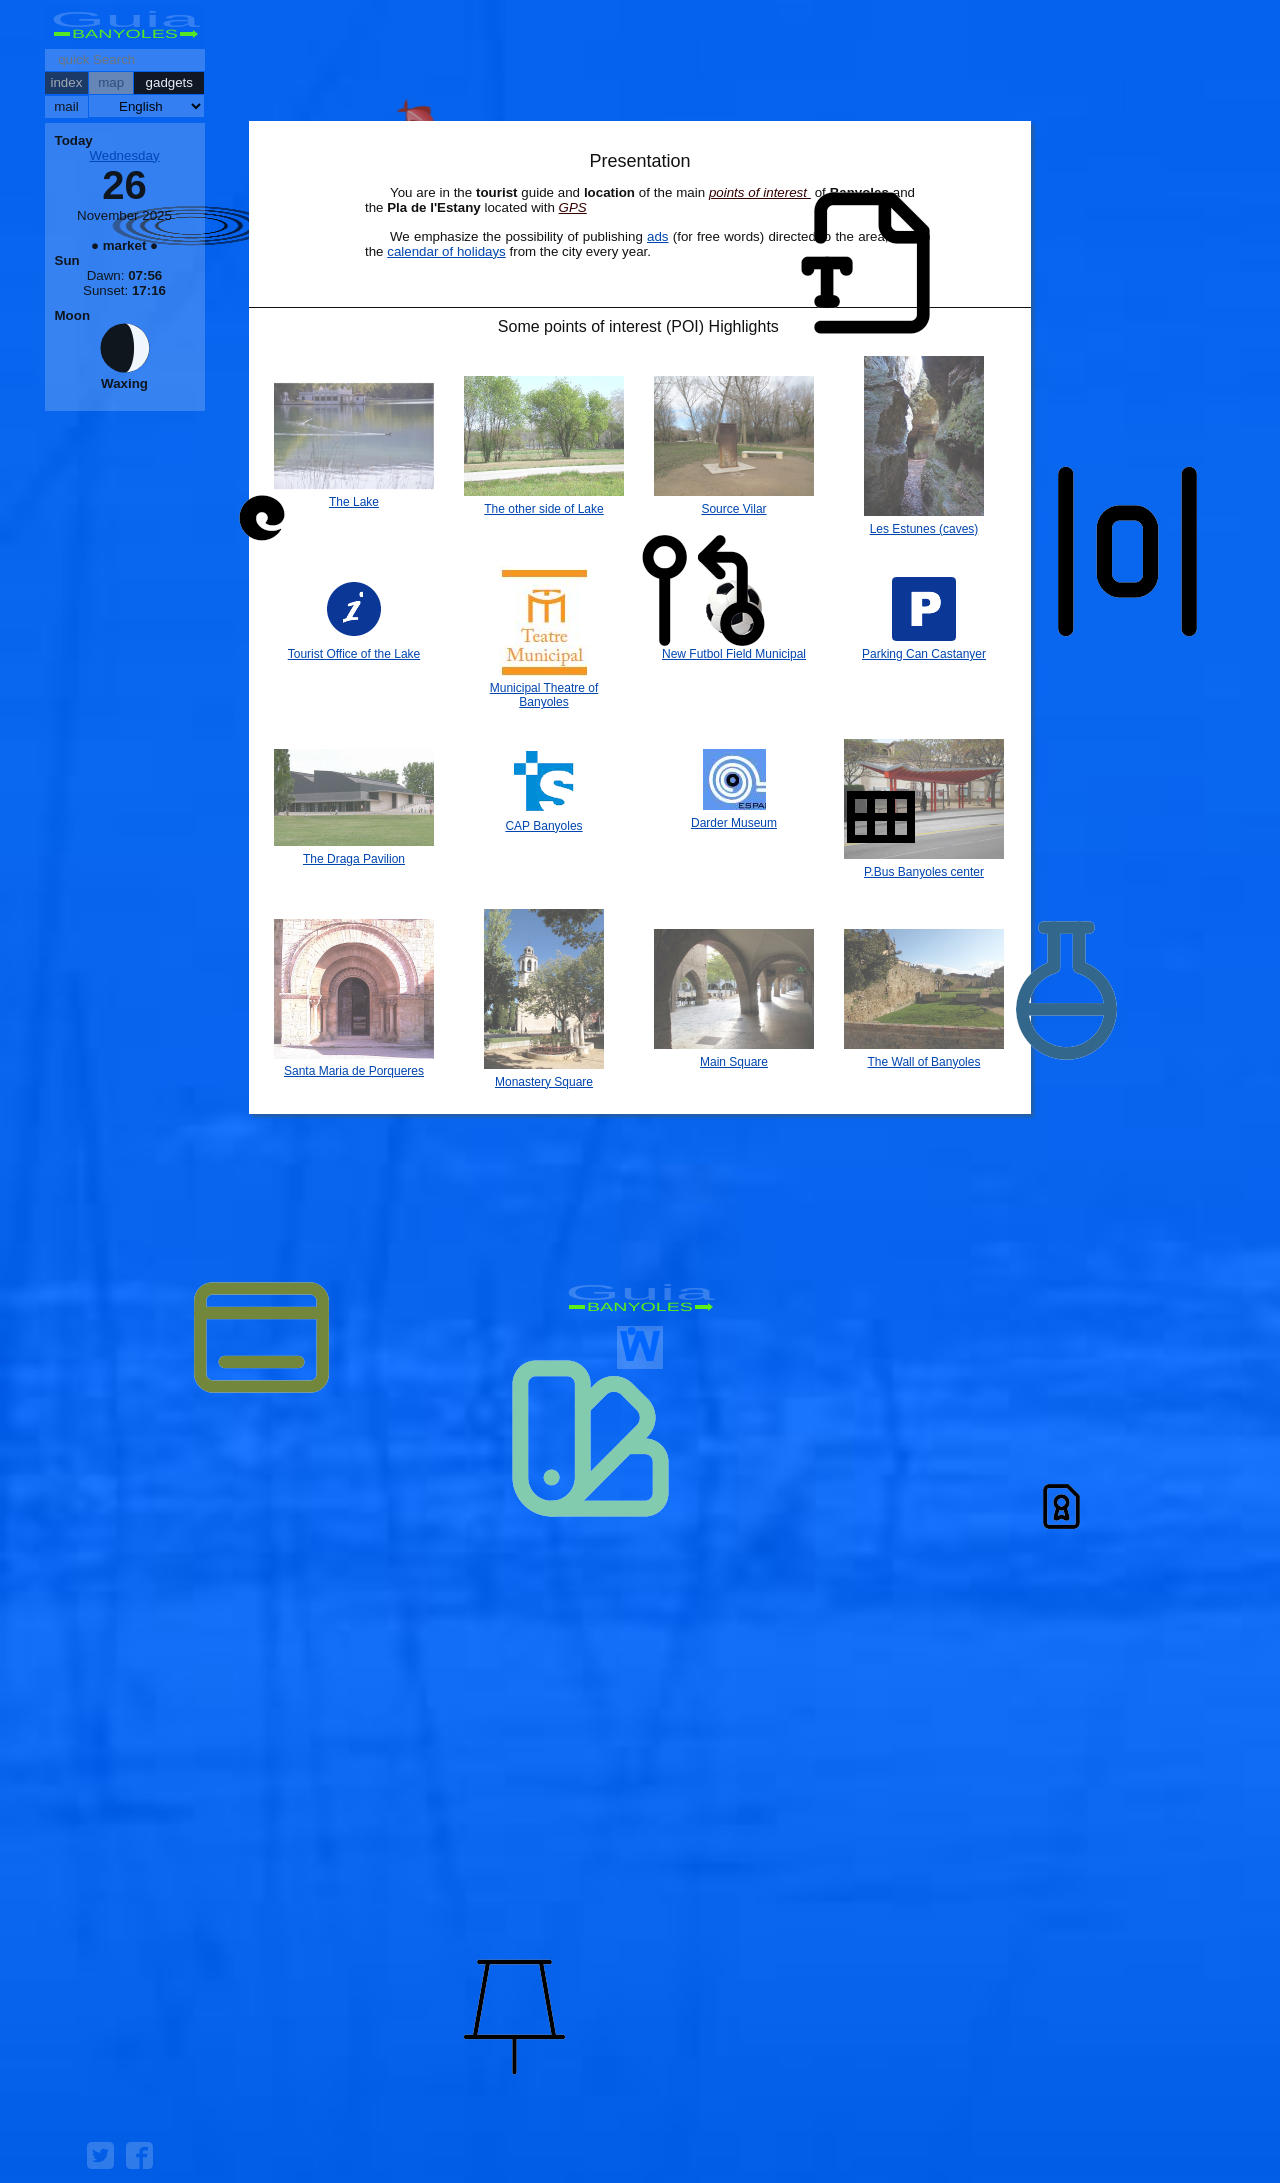  I want to click on browse color palette or theme options, so click(590, 1438).